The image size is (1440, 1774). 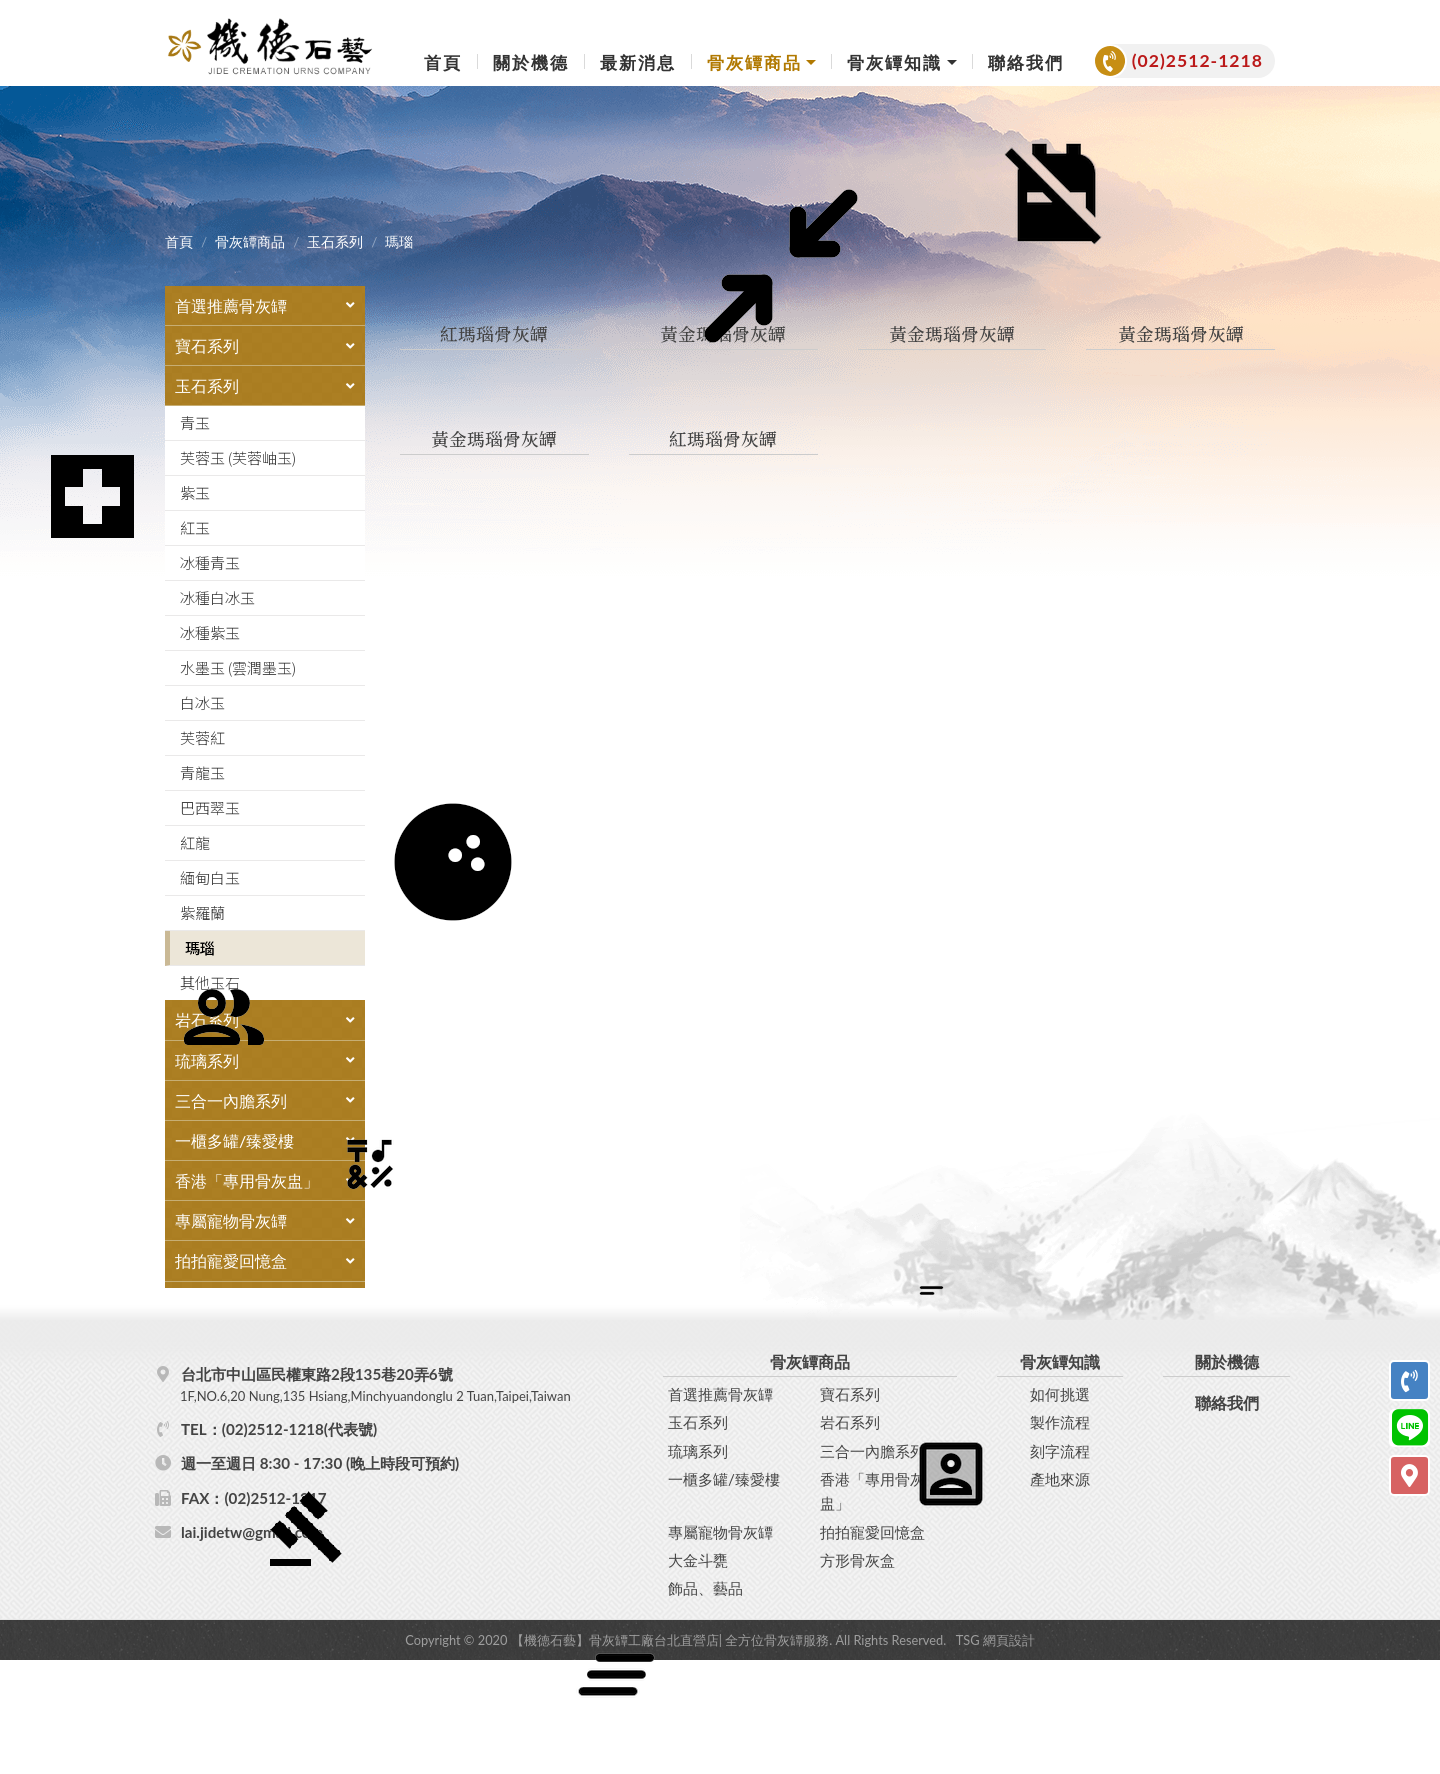 I want to click on no backpacks allowed in this area, so click(x=1056, y=192).